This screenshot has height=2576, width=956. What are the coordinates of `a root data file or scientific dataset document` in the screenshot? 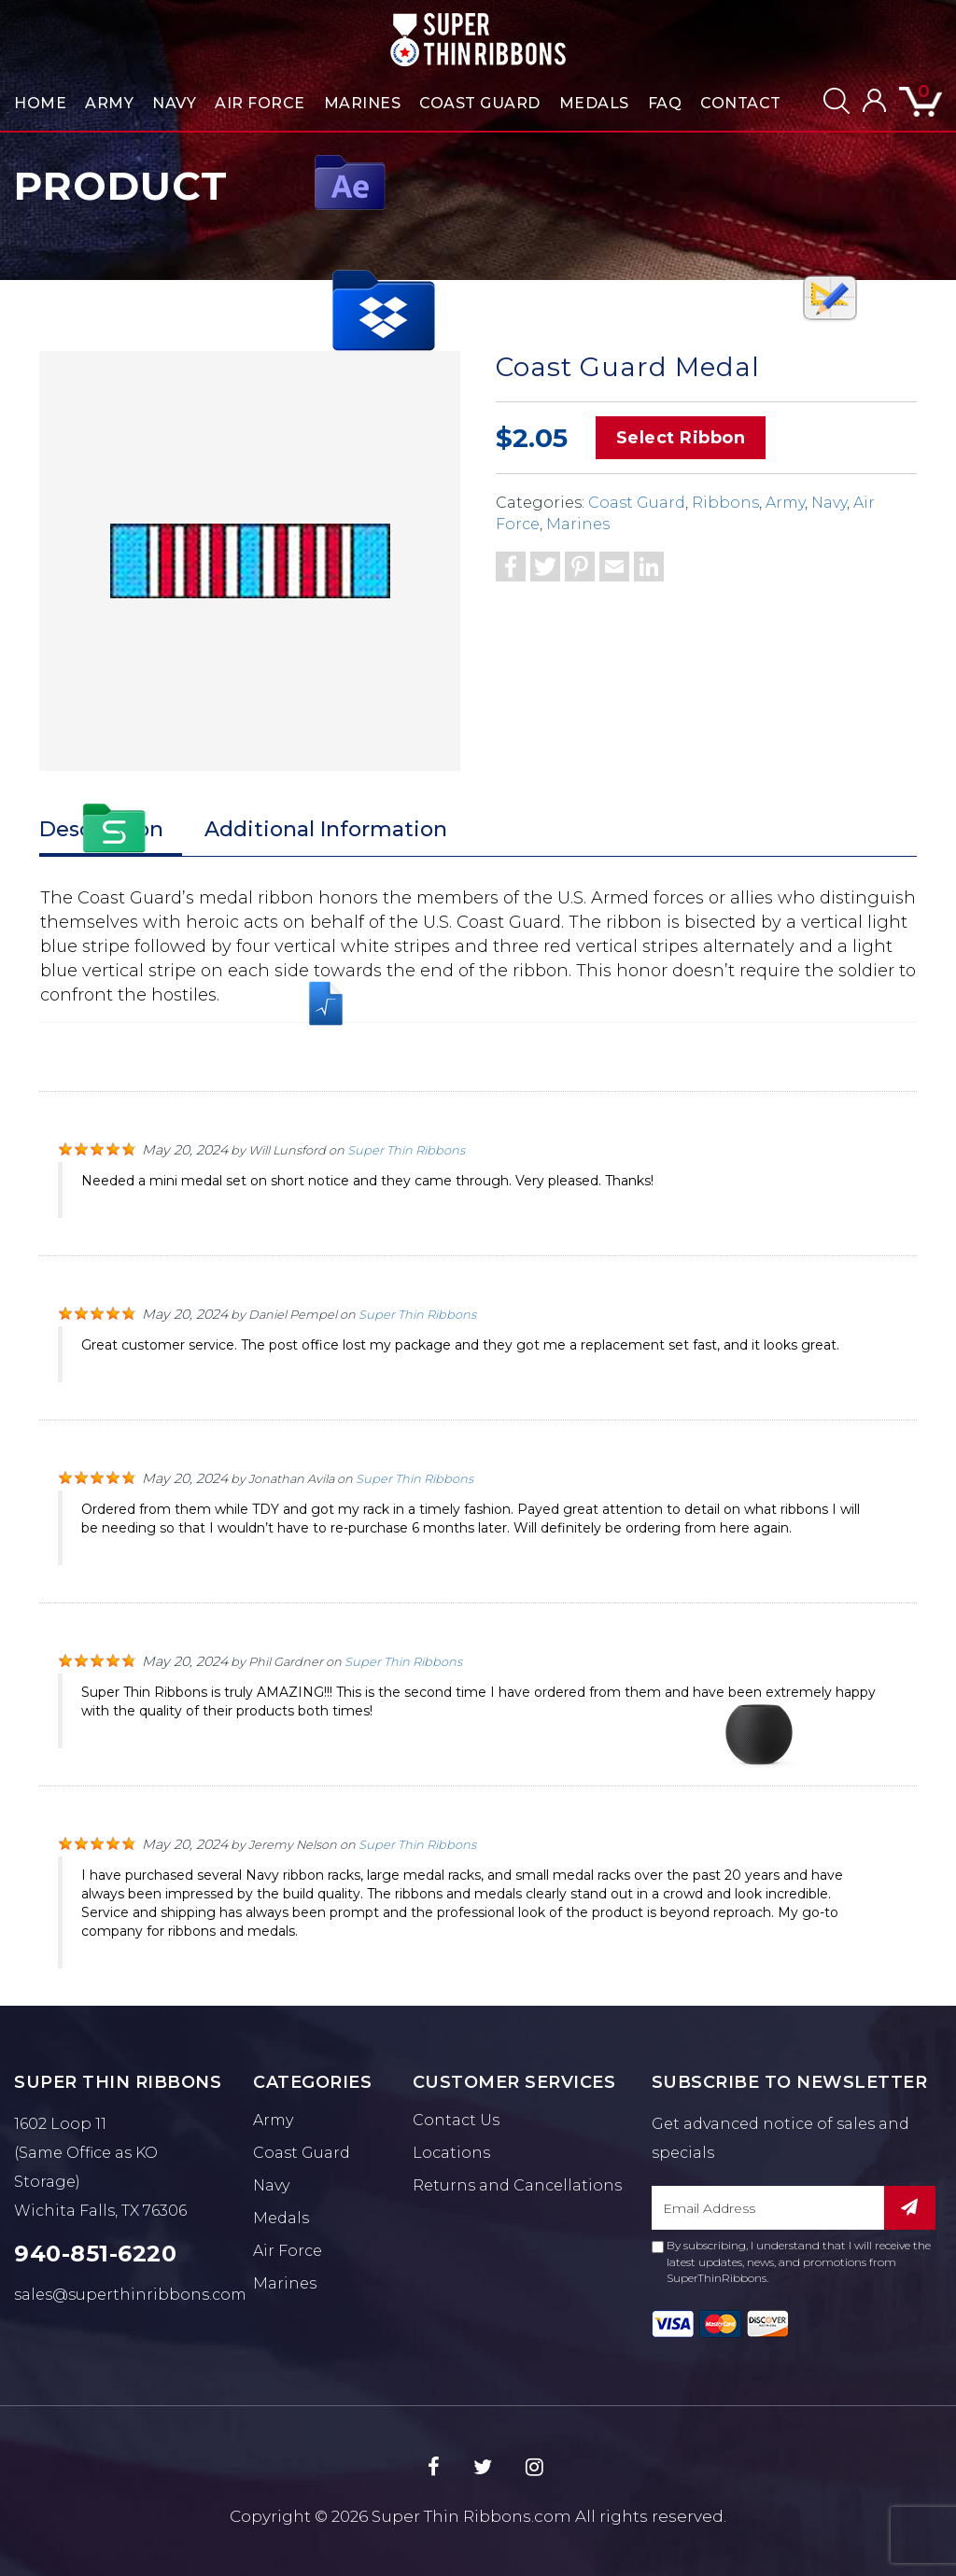 It's located at (326, 1004).